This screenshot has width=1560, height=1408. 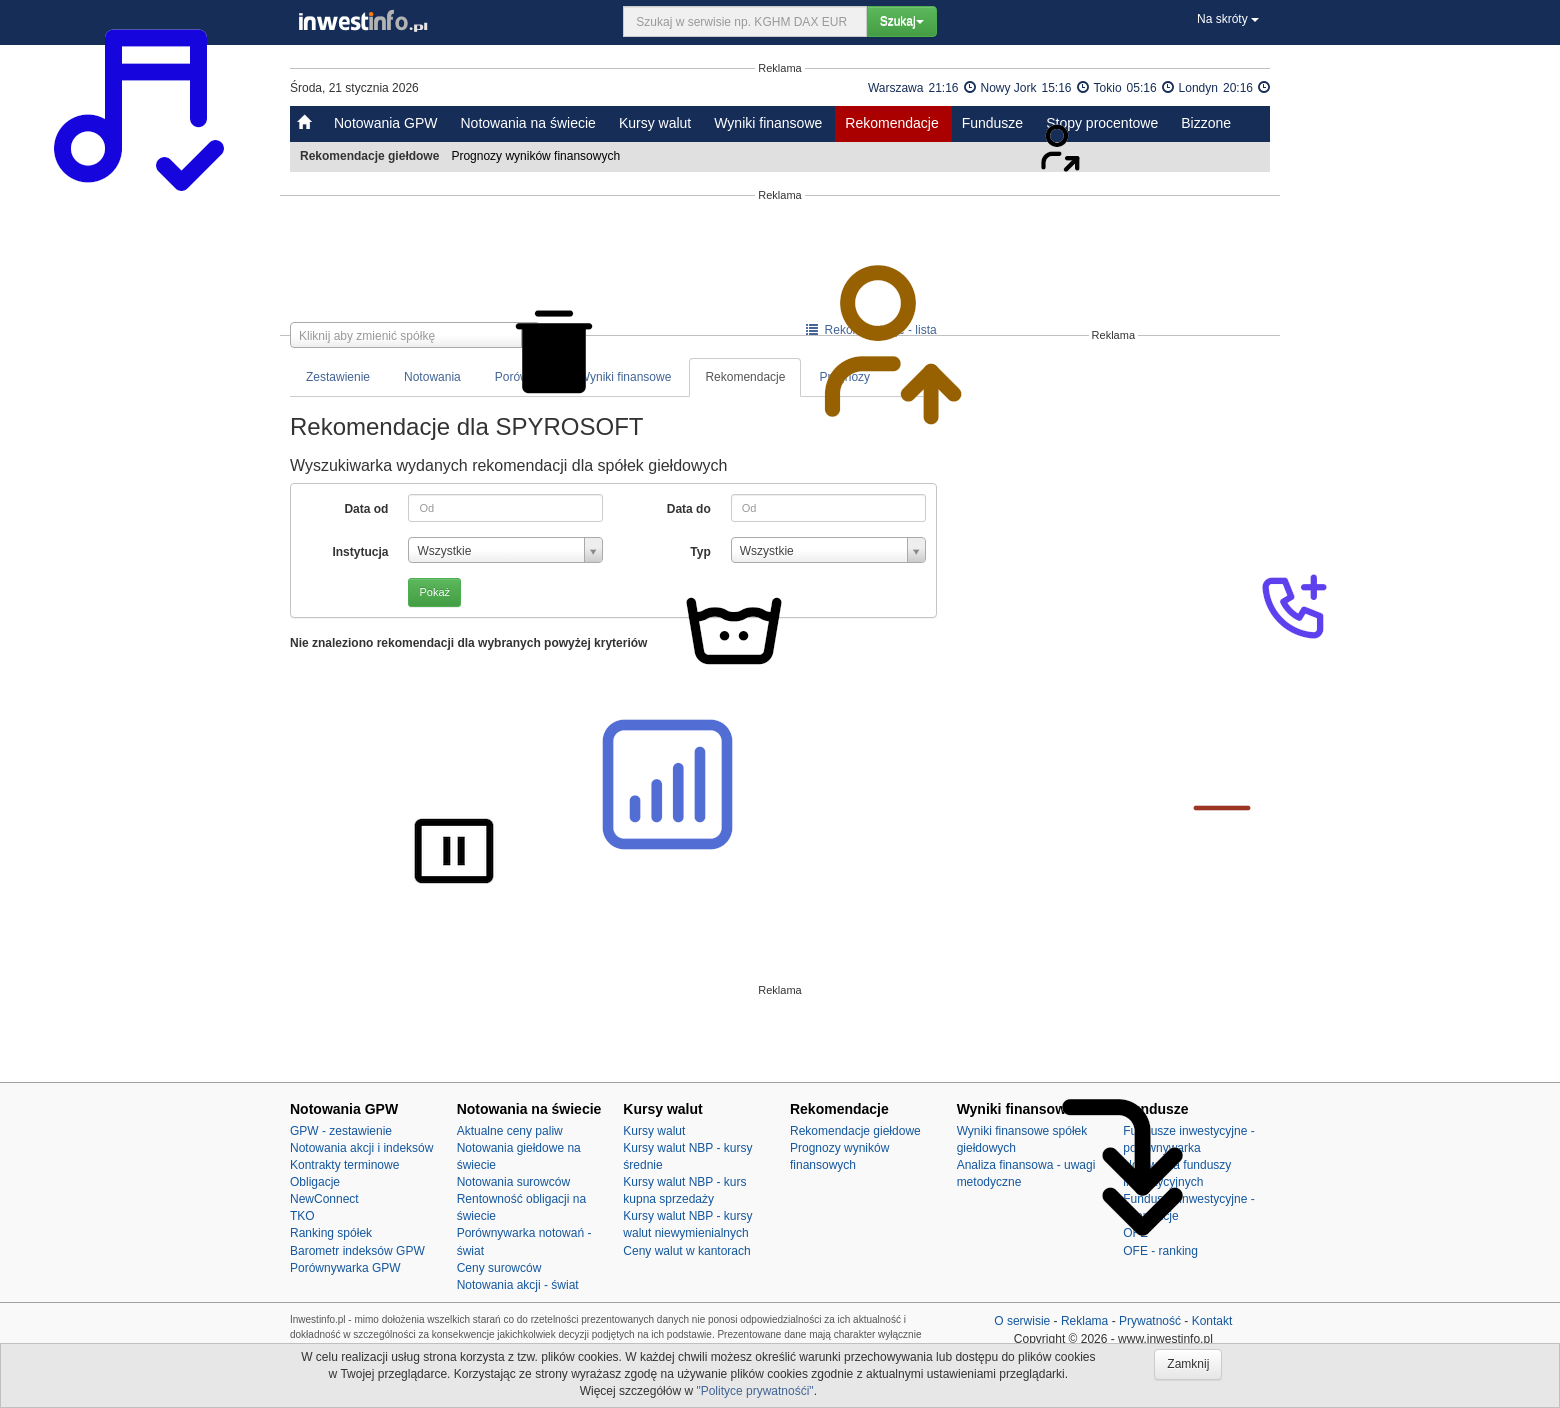 I want to click on add a new contact, so click(x=1294, y=606).